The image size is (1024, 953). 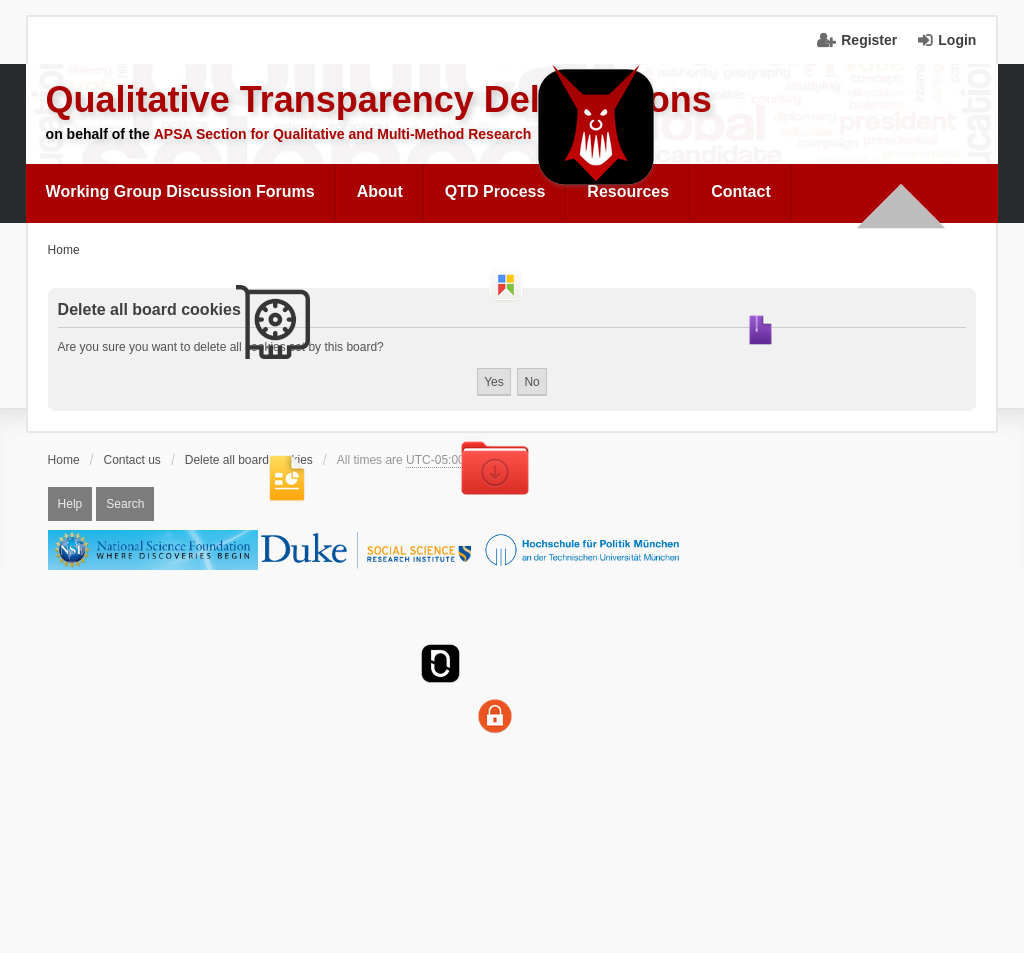 What do you see at coordinates (495, 716) in the screenshot?
I see `access screen lock or security settings` at bounding box center [495, 716].